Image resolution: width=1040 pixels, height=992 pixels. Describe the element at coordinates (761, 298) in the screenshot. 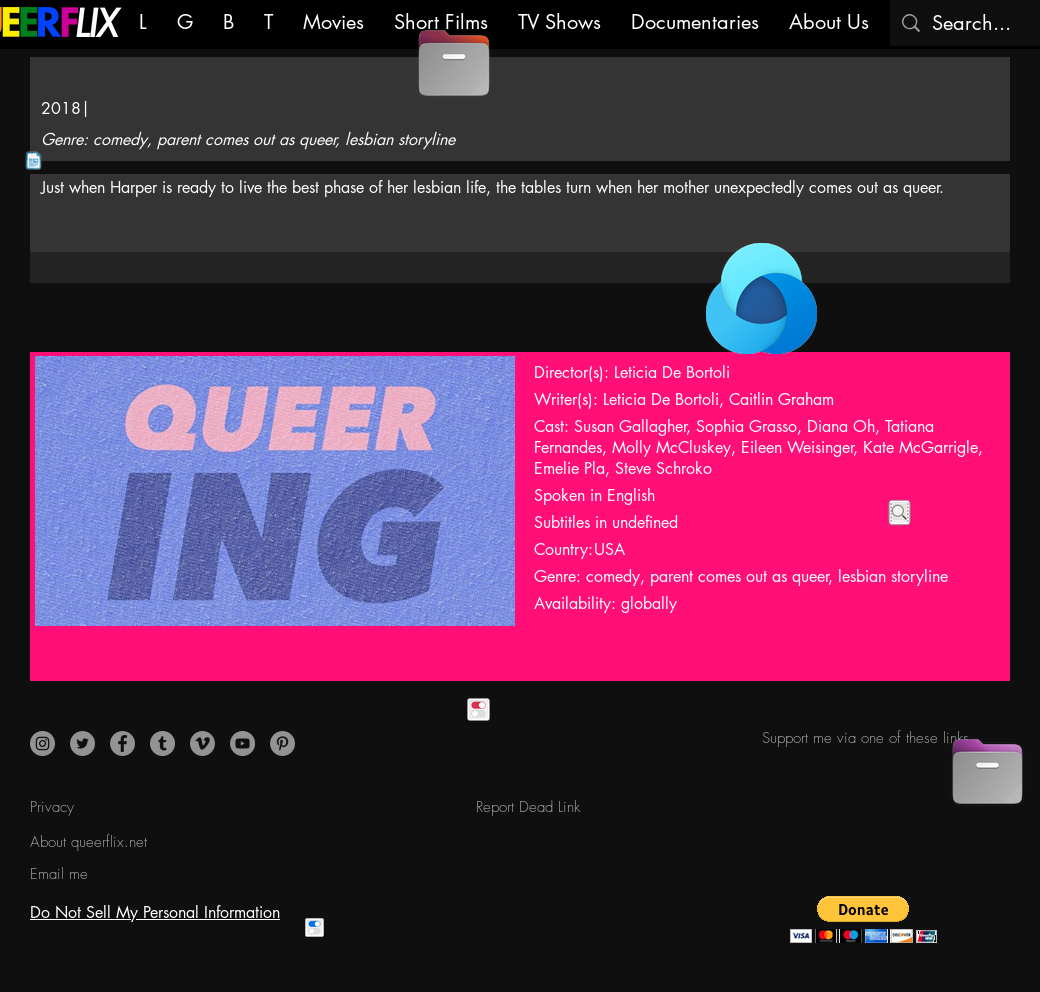

I see `open microsoft viva insights app` at that location.